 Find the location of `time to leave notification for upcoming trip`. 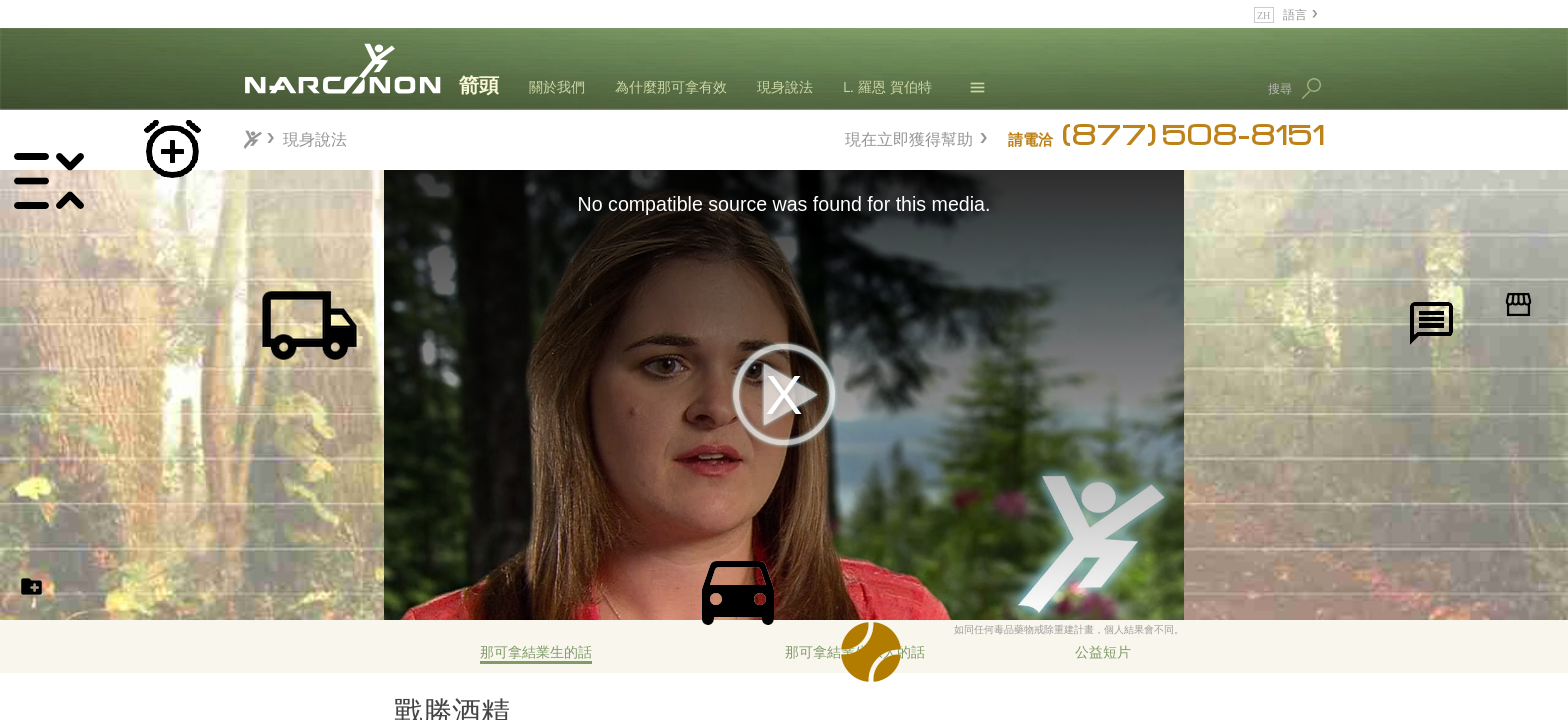

time to leave notification for upcoming trip is located at coordinates (738, 593).